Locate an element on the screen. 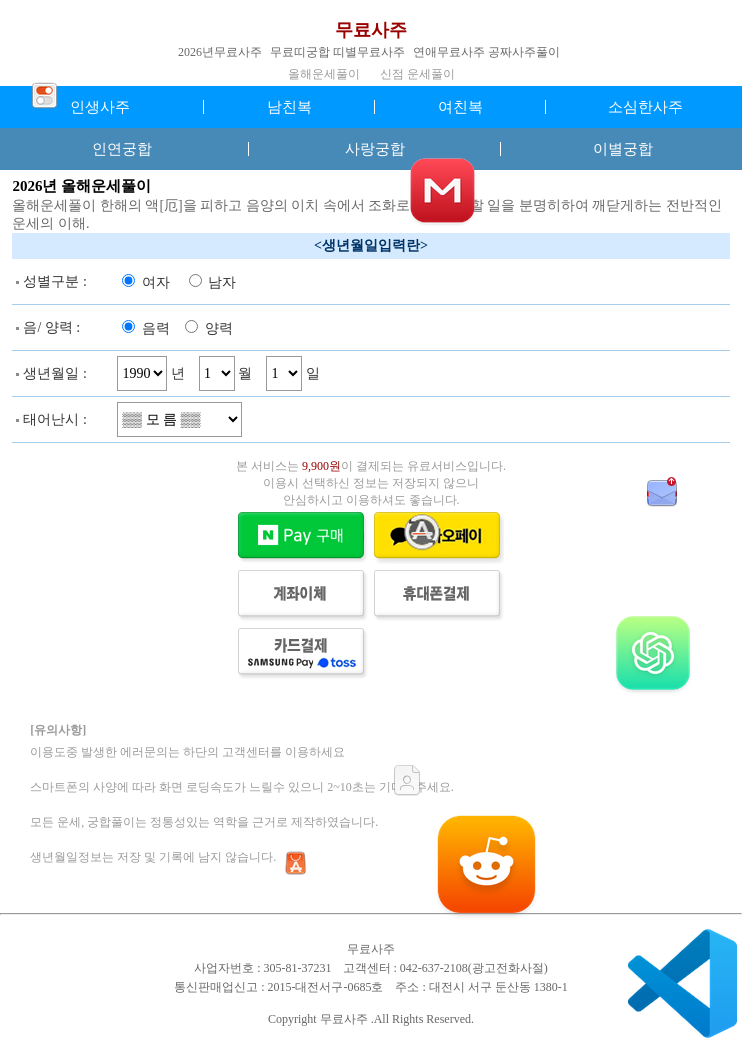  send an email message is located at coordinates (662, 493).